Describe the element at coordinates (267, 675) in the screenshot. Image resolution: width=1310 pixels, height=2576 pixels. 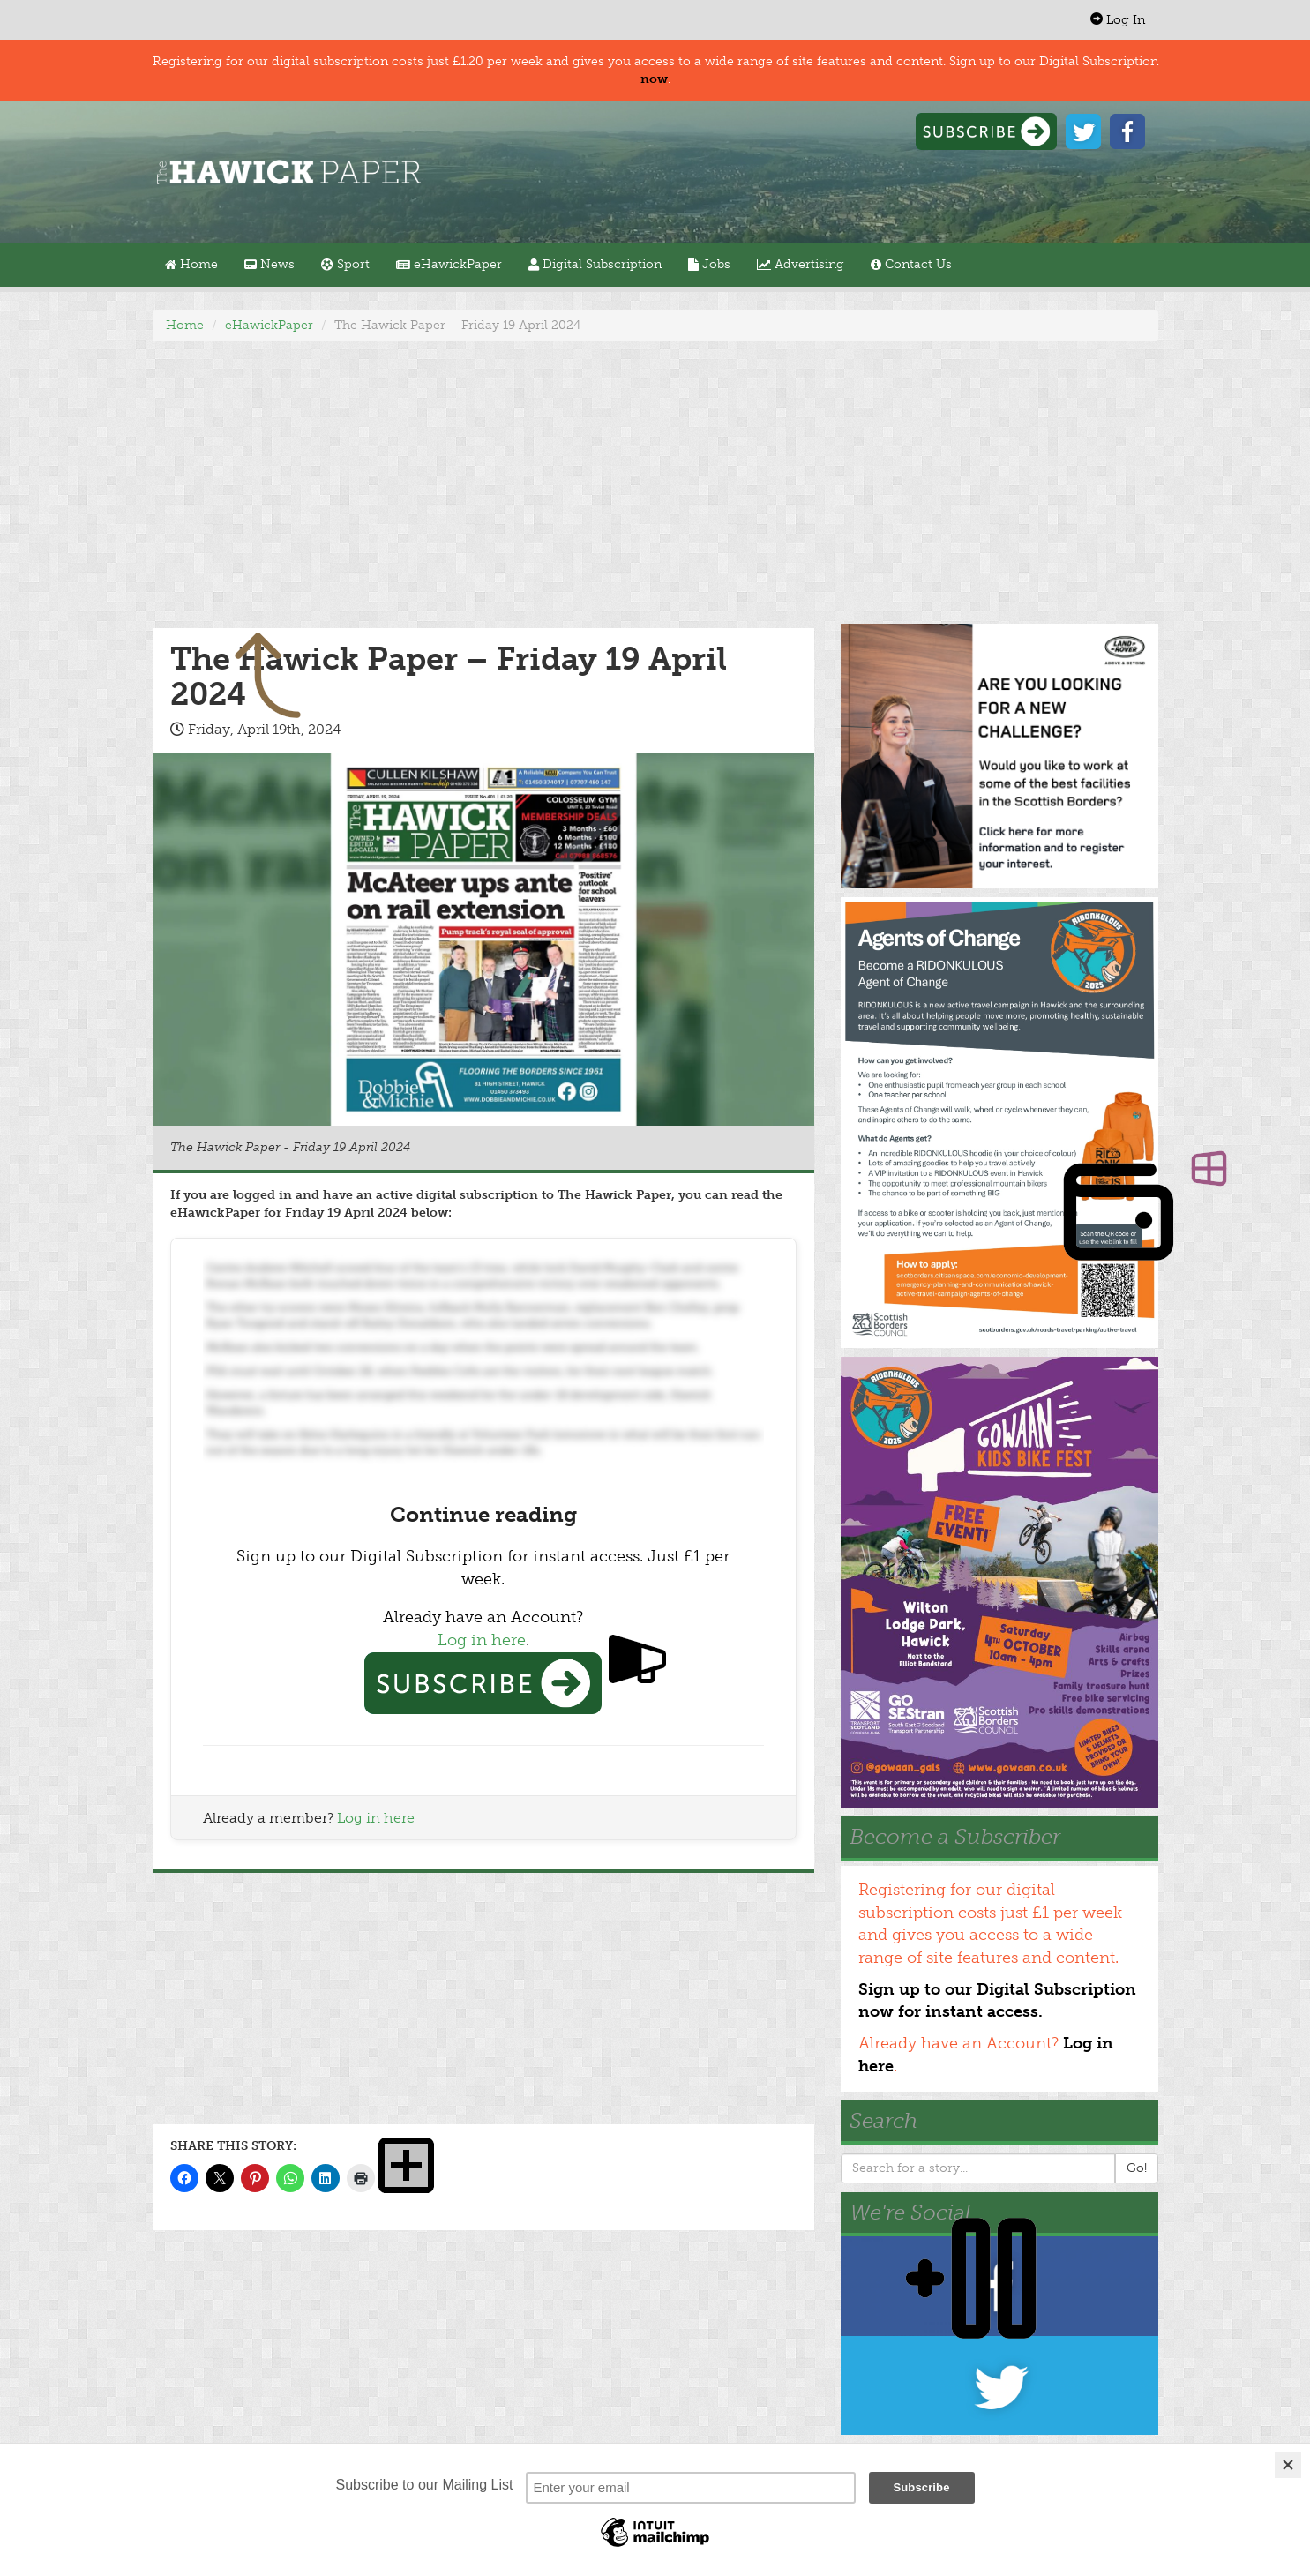
I see `go back and up in navigation` at that location.